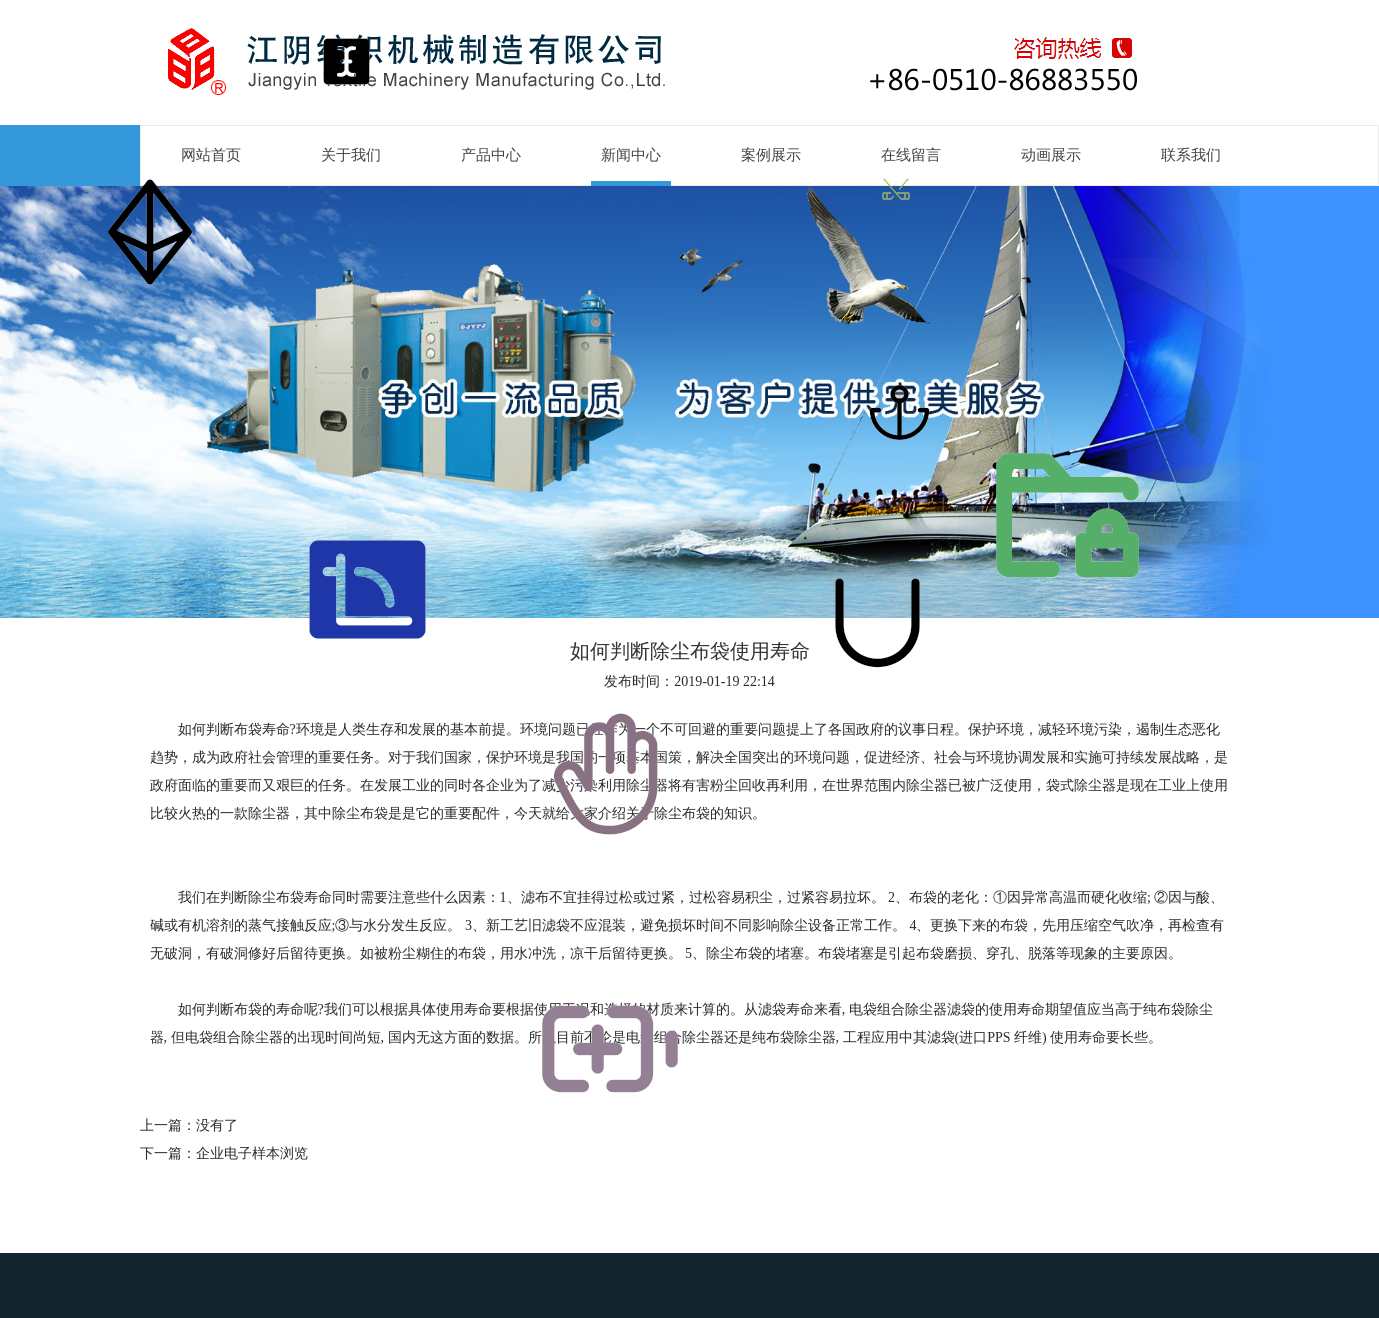 The image size is (1379, 1318). Describe the element at coordinates (150, 232) in the screenshot. I see `view ethereum wallet or balance` at that location.